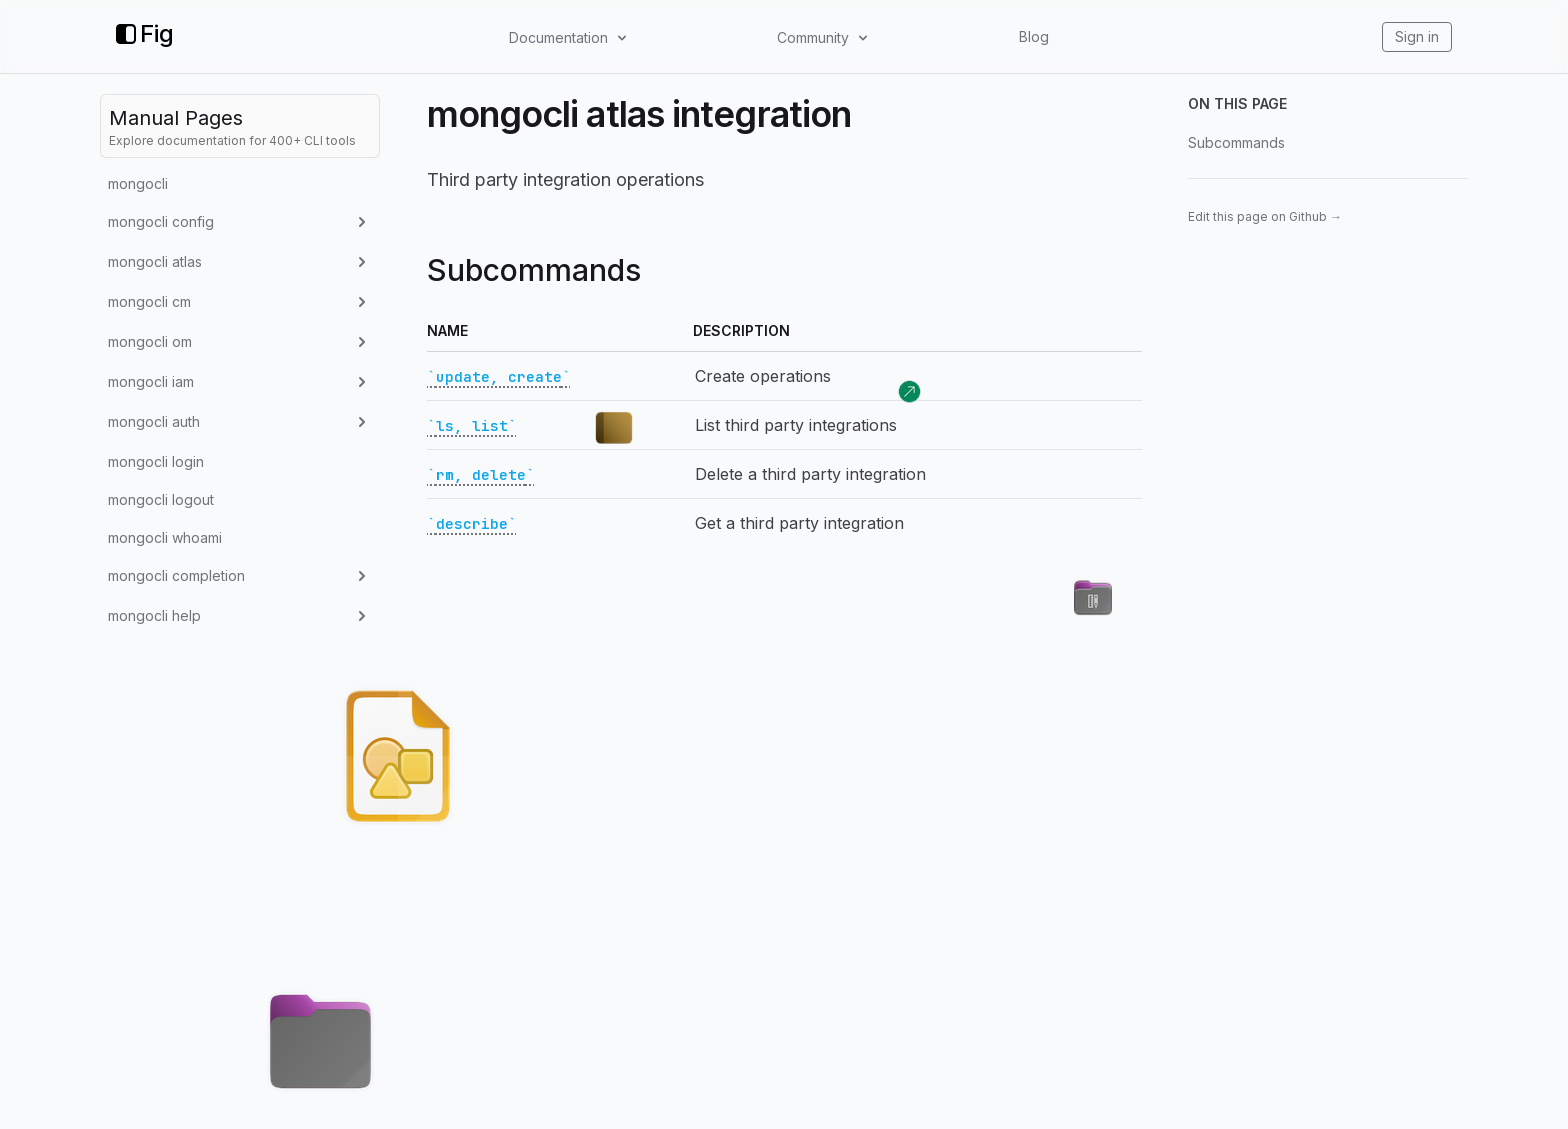  Describe the element at coordinates (909, 391) in the screenshot. I see `indicates a symbolic link or shortcut to another file` at that location.